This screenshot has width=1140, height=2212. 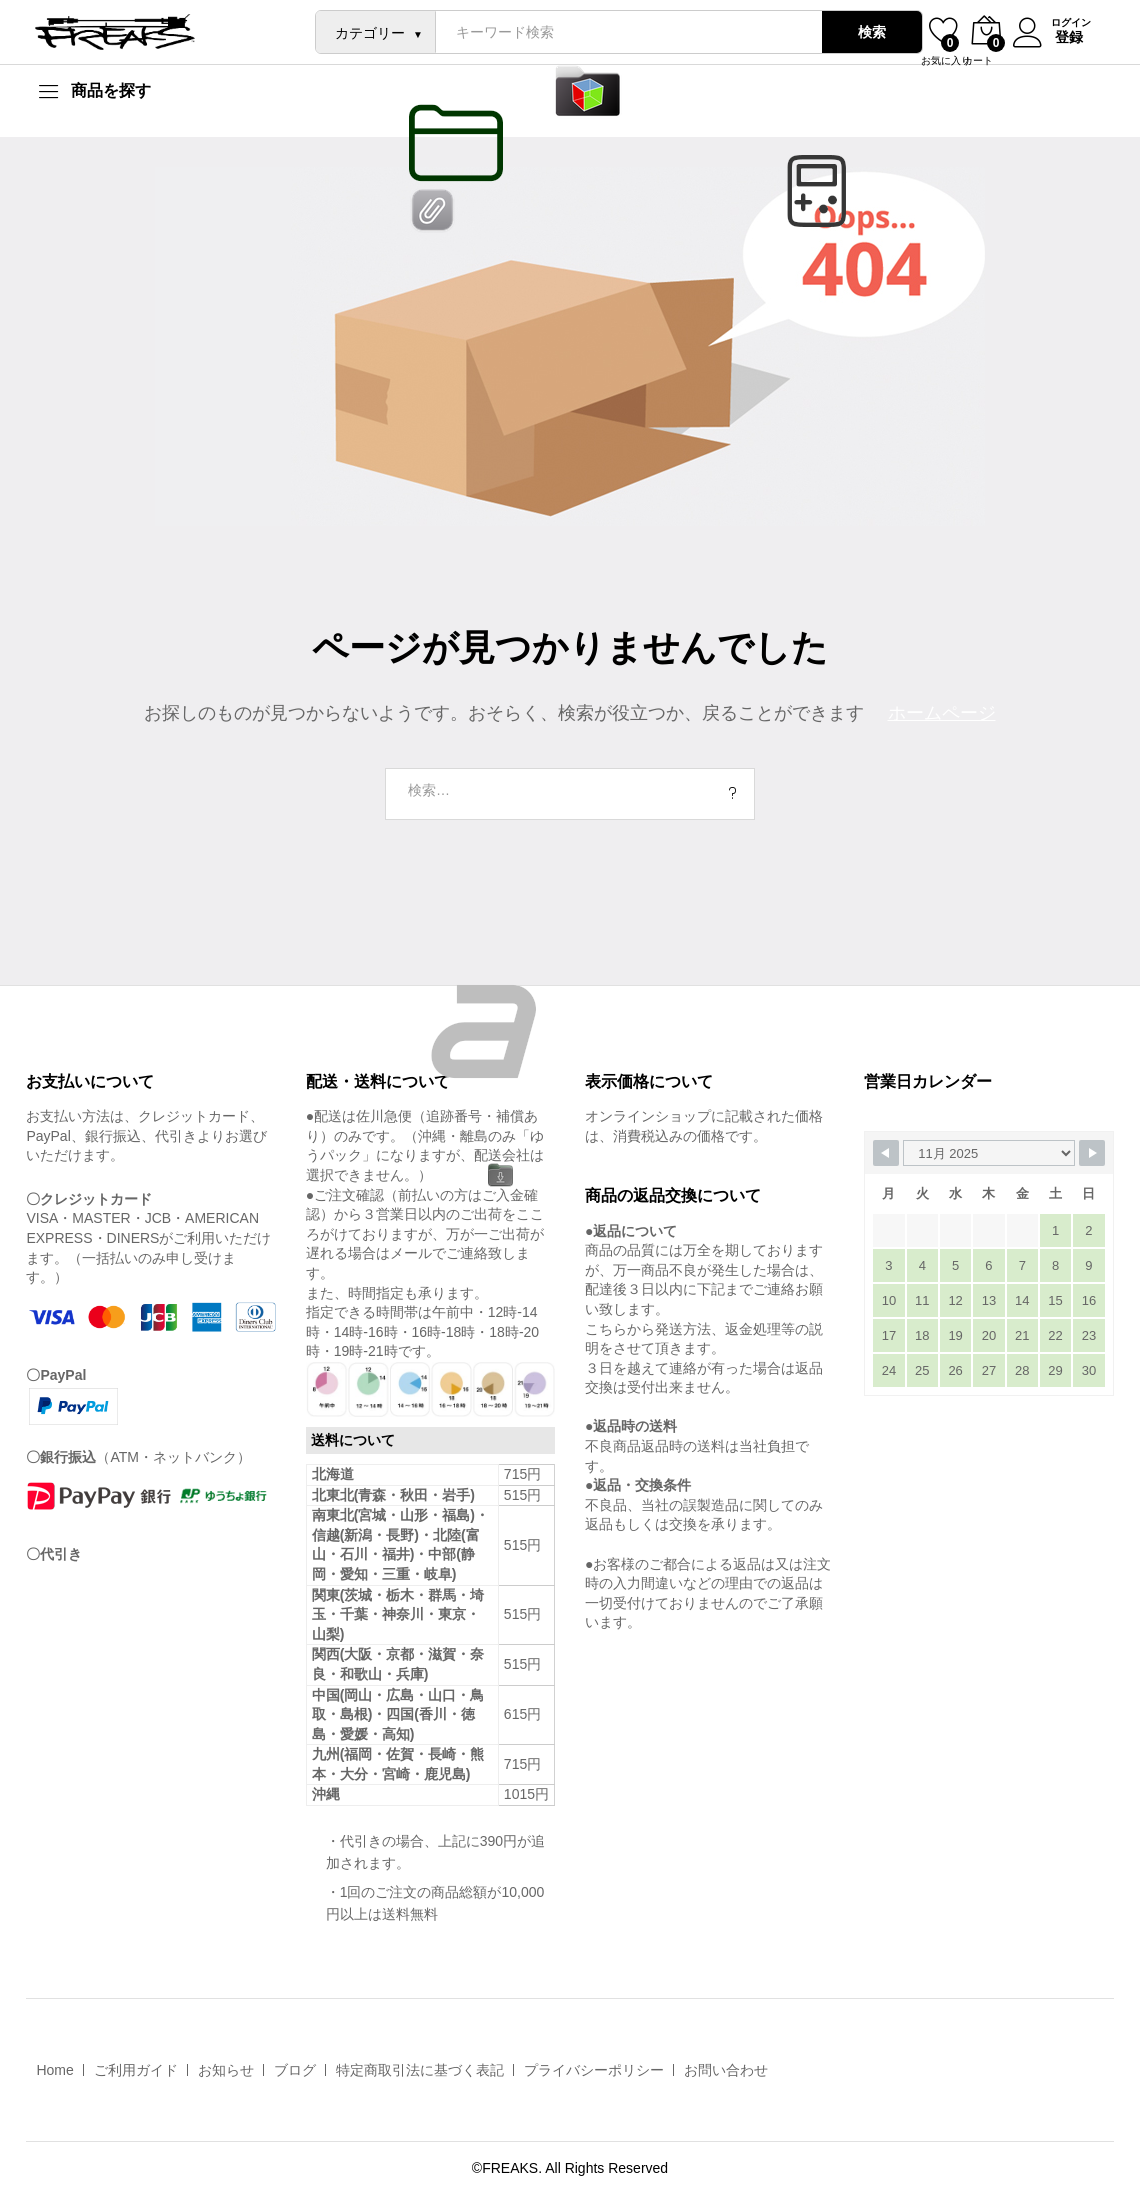 What do you see at coordinates (456, 140) in the screenshot?
I see `access file and folder preferences` at bounding box center [456, 140].